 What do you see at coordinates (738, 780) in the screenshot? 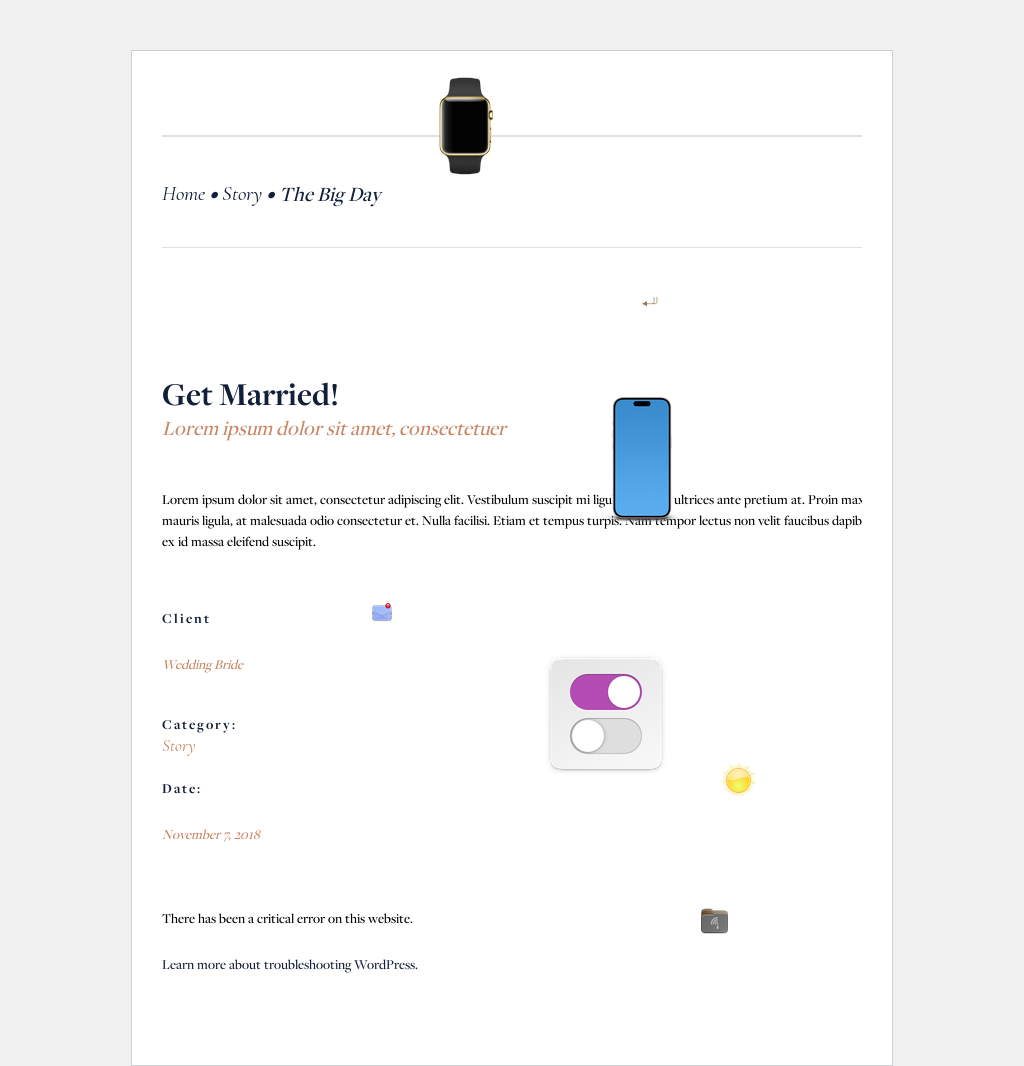
I see `indicates clear, sunny weather conditions` at bounding box center [738, 780].